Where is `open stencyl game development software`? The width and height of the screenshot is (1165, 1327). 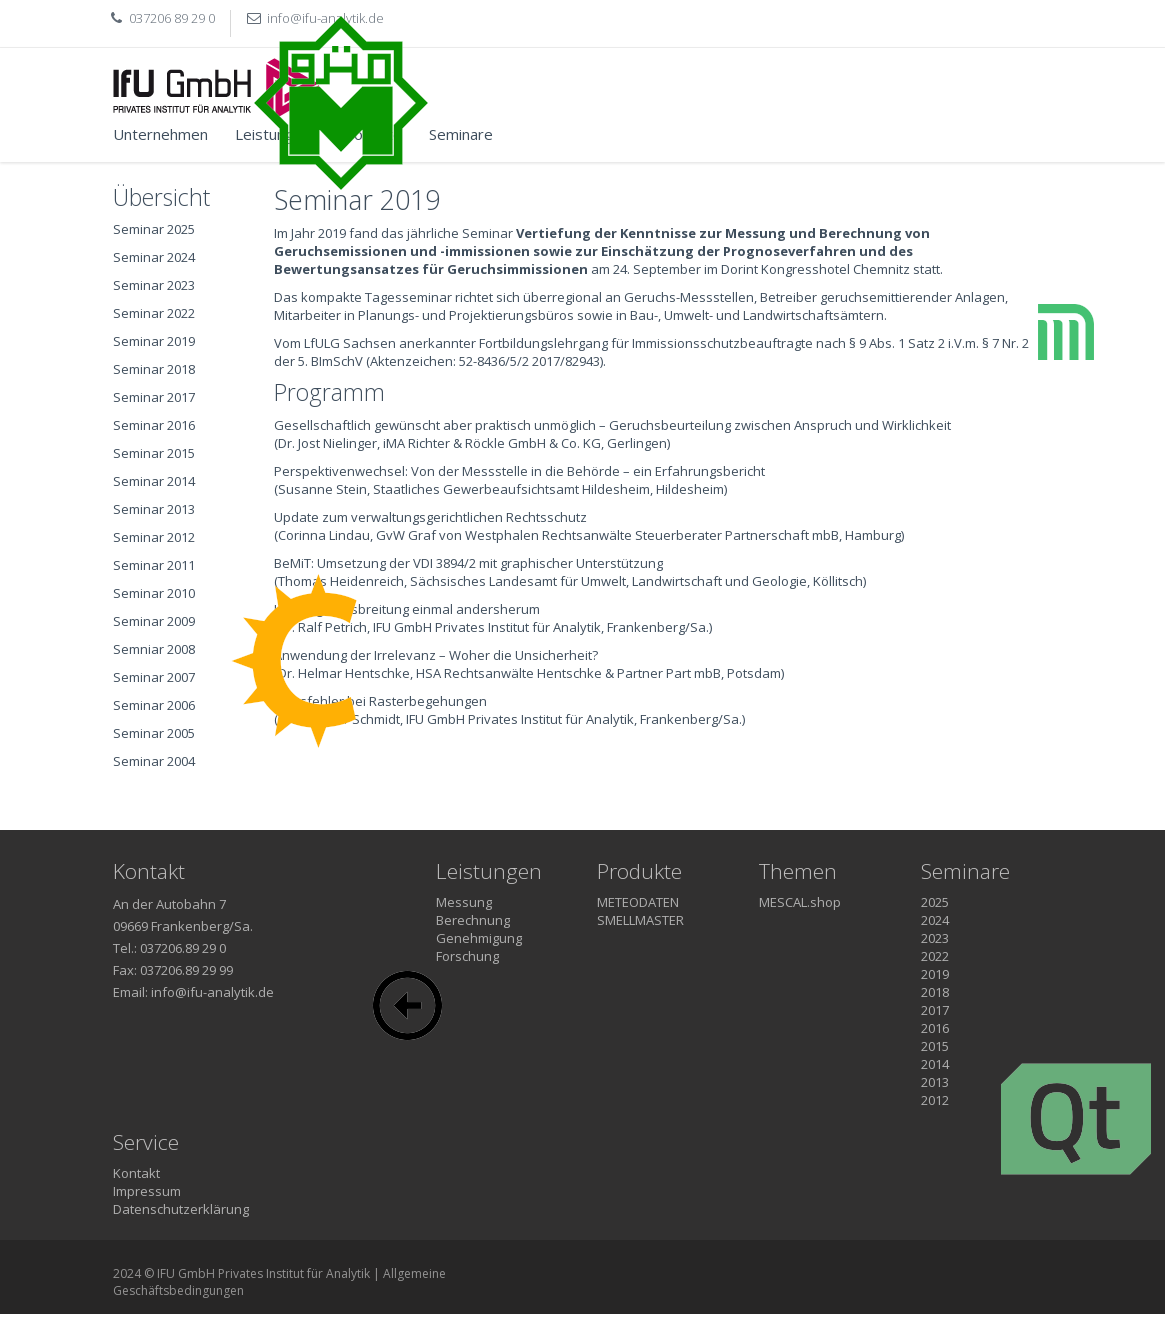 open stencyl game development software is located at coordinates (294, 661).